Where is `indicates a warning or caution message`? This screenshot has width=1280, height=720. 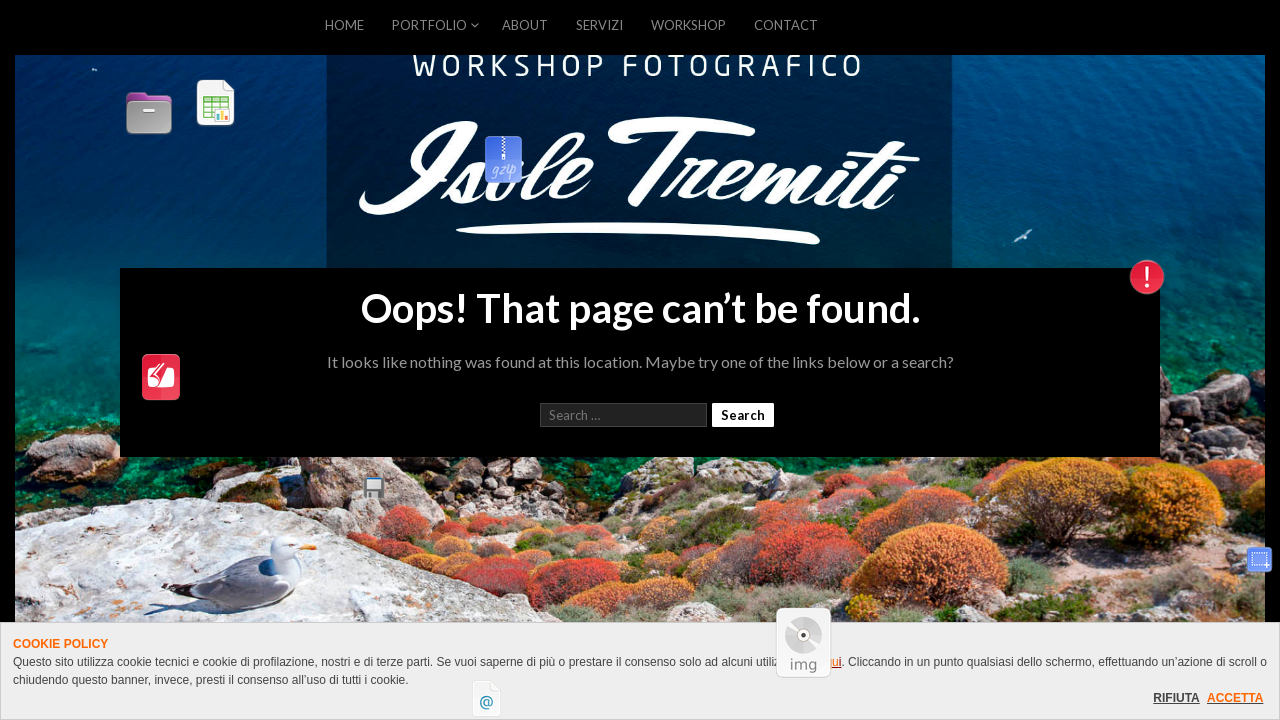
indicates a warning or caution message is located at coordinates (1147, 277).